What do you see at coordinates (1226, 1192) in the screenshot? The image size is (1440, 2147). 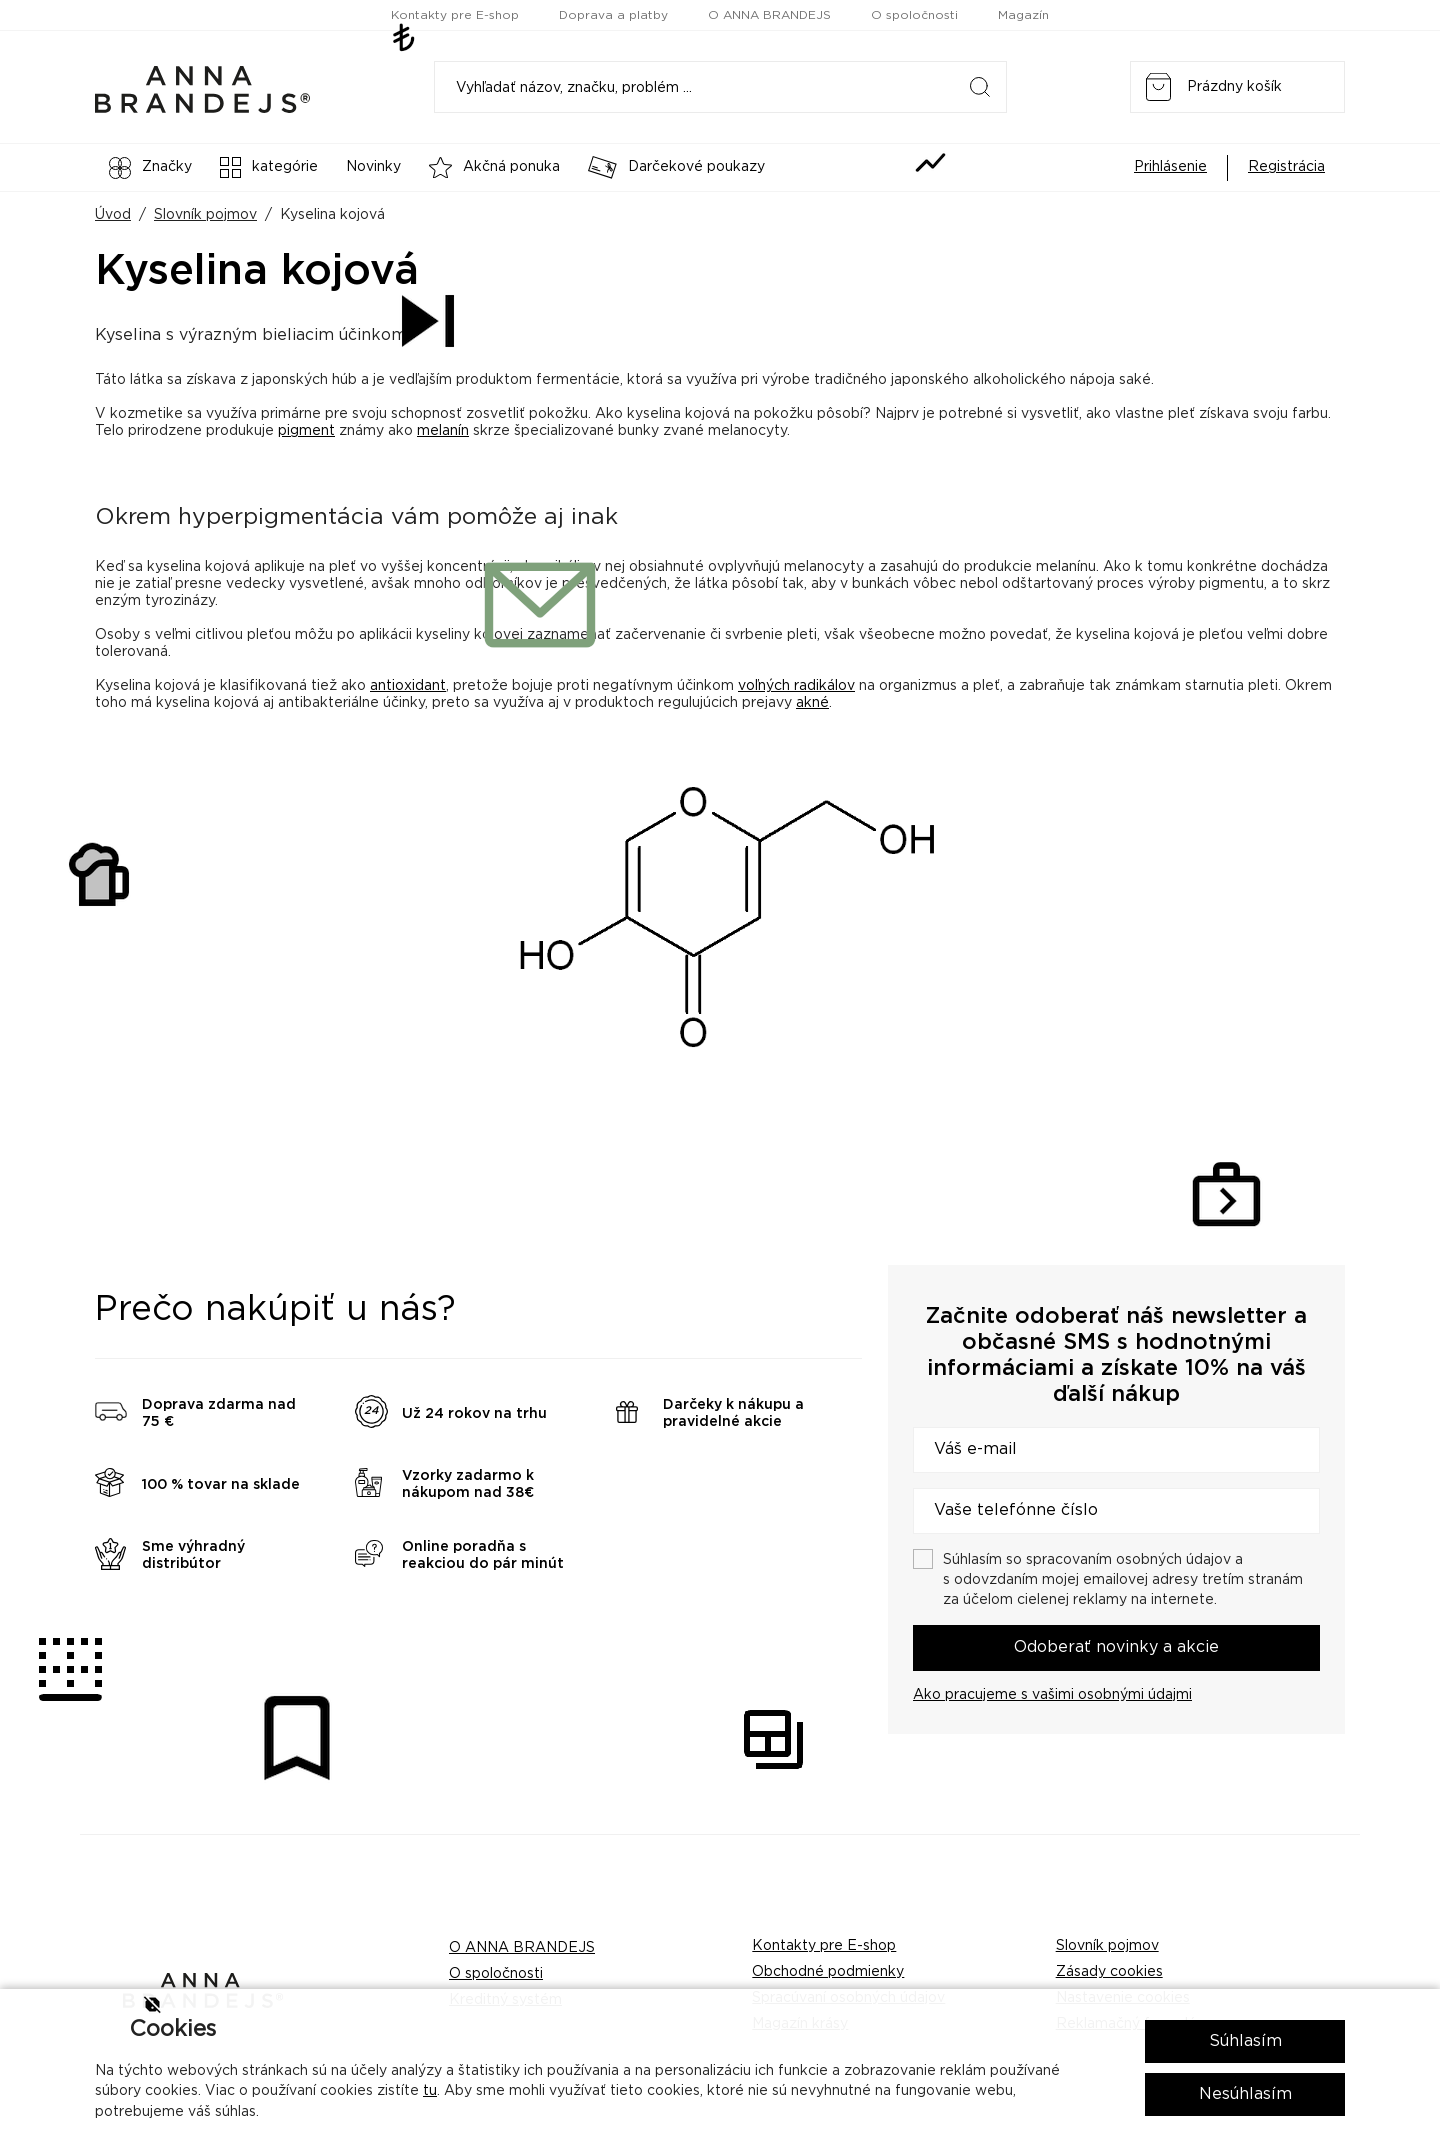 I see `schedule task for next week` at bounding box center [1226, 1192].